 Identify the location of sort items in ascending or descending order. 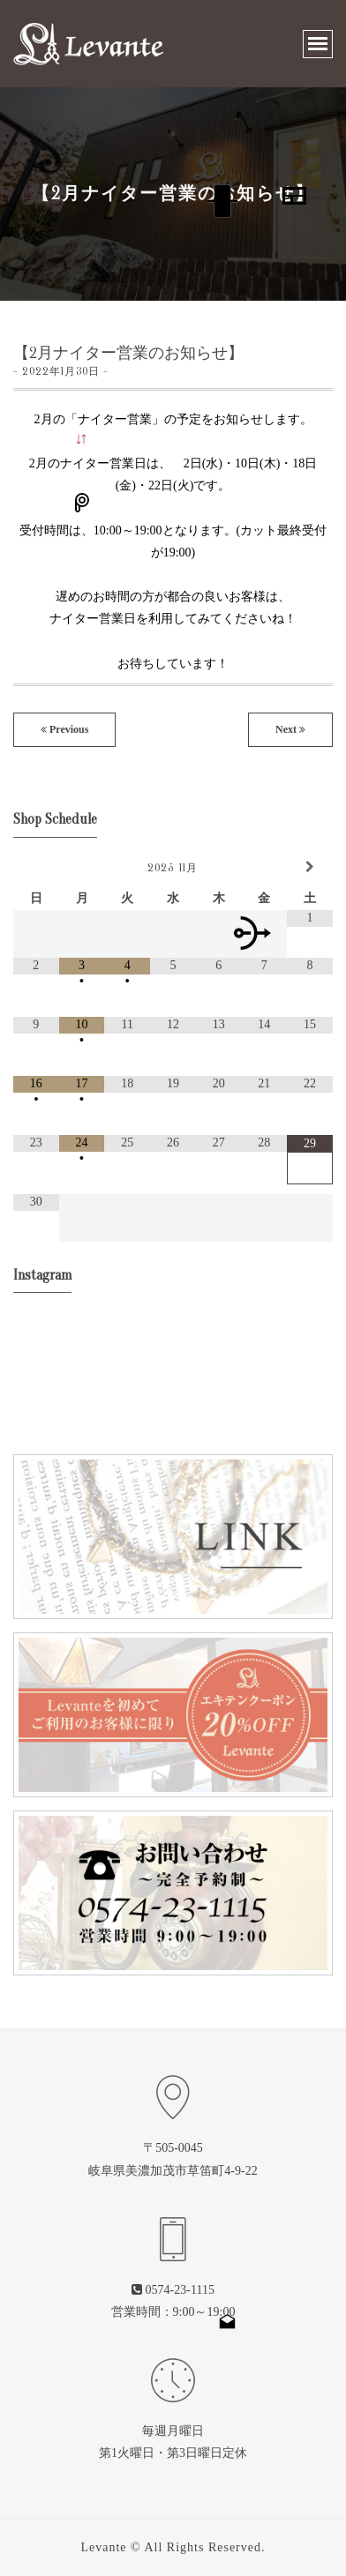
(81, 439).